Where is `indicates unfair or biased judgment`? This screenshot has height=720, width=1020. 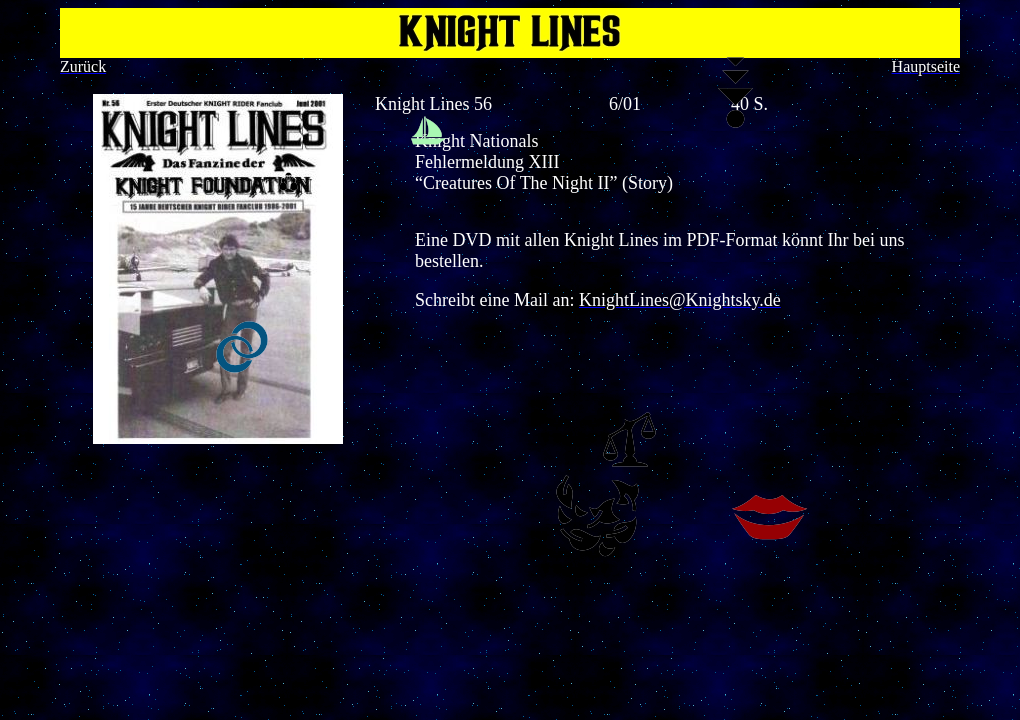
indicates unfair or biased judgment is located at coordinates (629, 439).